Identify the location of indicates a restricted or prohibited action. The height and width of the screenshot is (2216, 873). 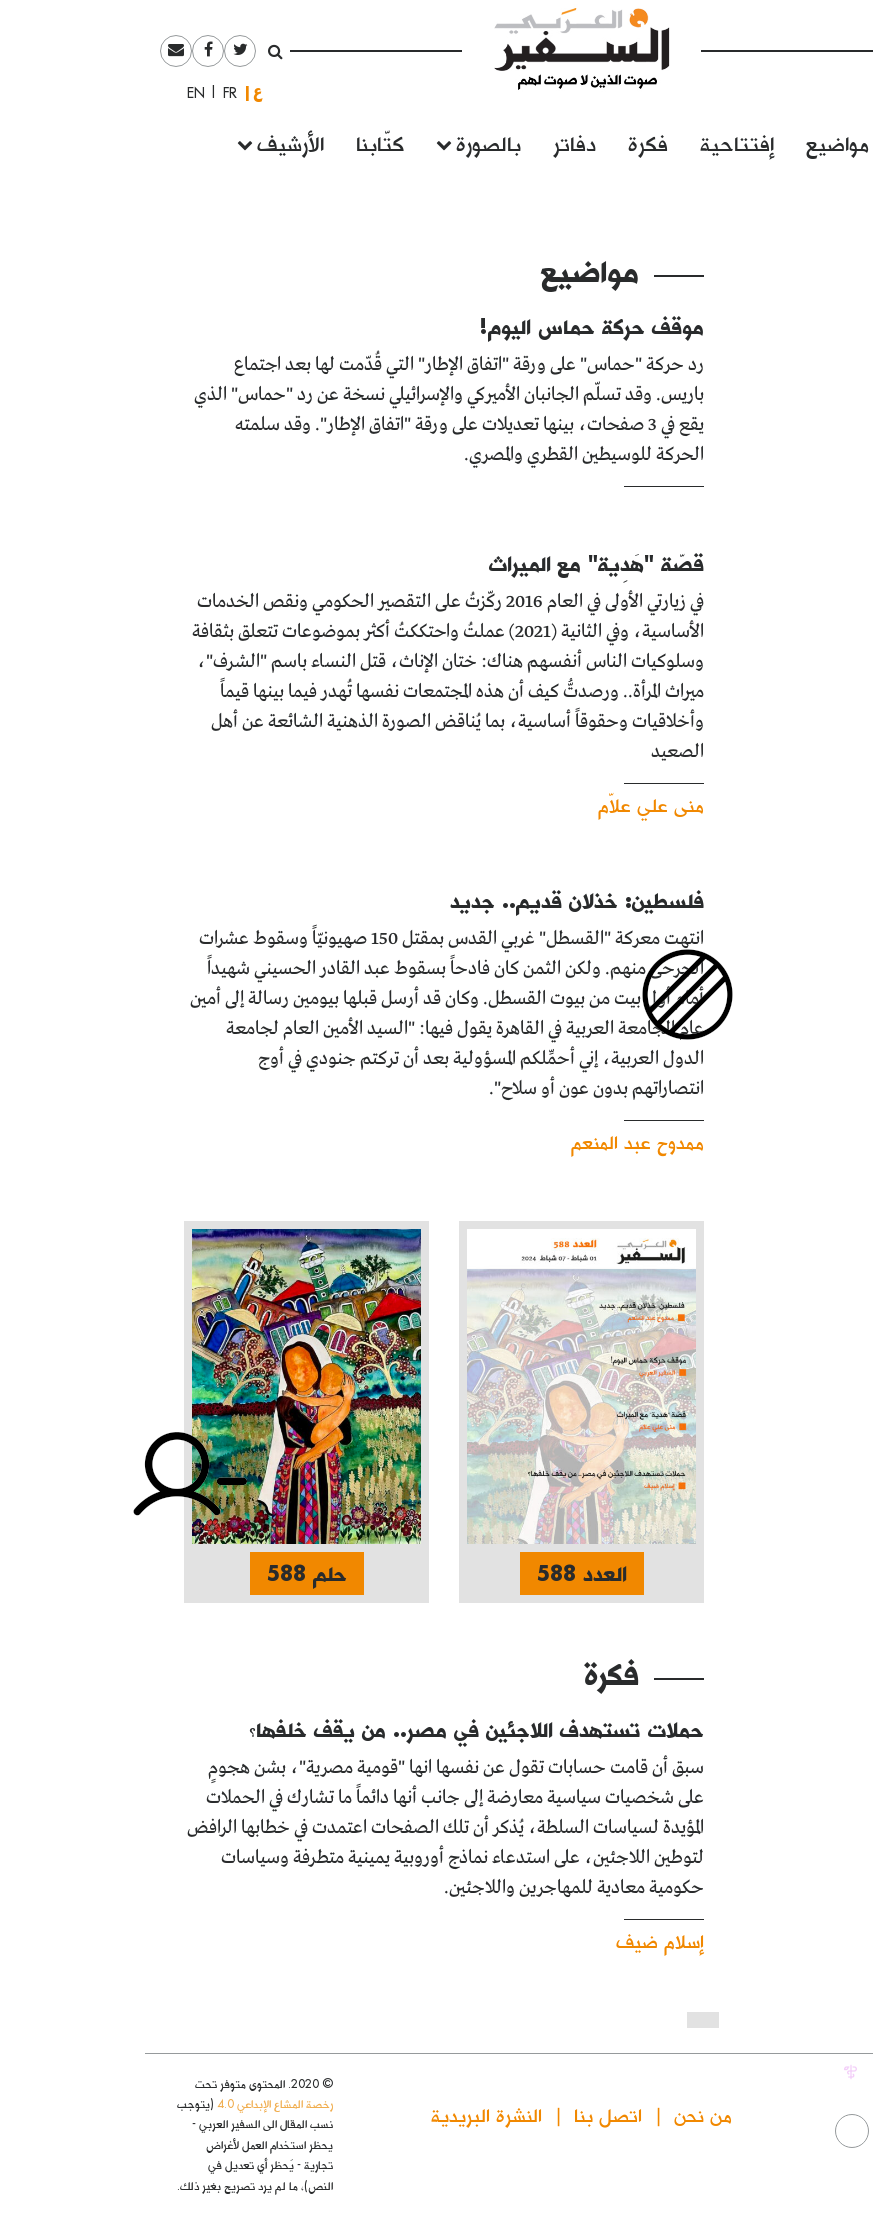
(687, 994).